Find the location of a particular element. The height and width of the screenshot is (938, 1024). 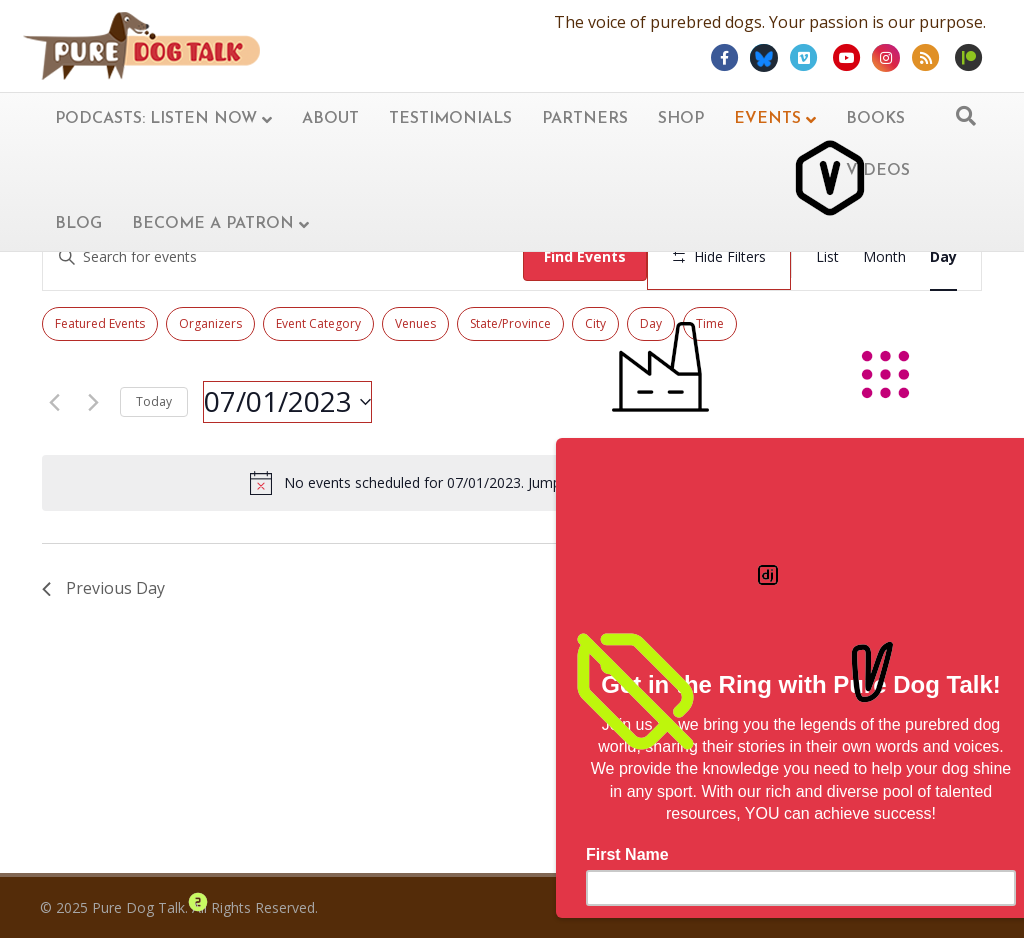

open app drawer or launcher is located at coordinates (885, 374).